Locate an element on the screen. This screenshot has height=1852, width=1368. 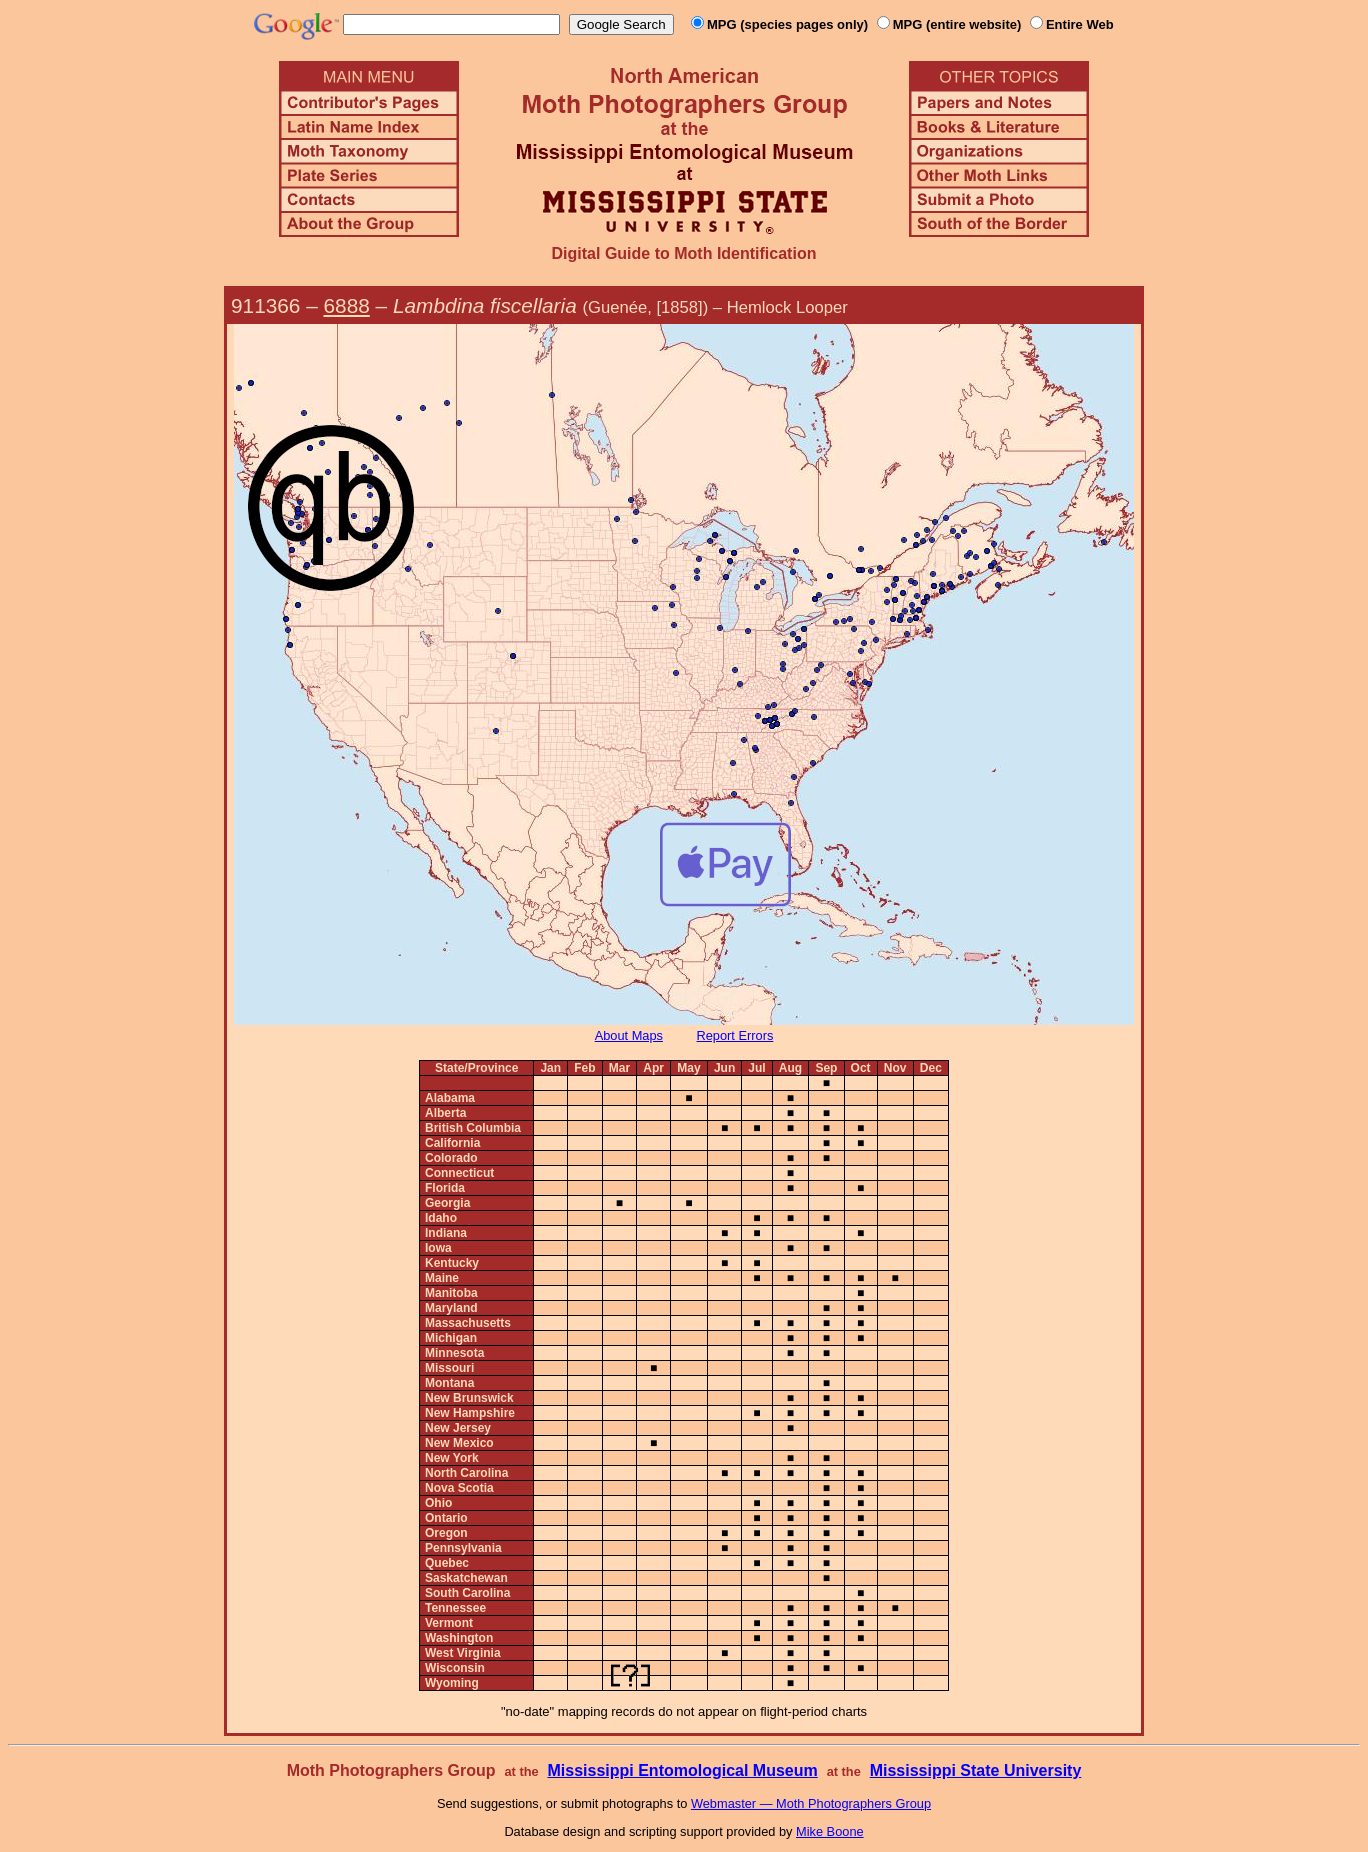
pay with Apple Pay is located at coordinates (725, 864).